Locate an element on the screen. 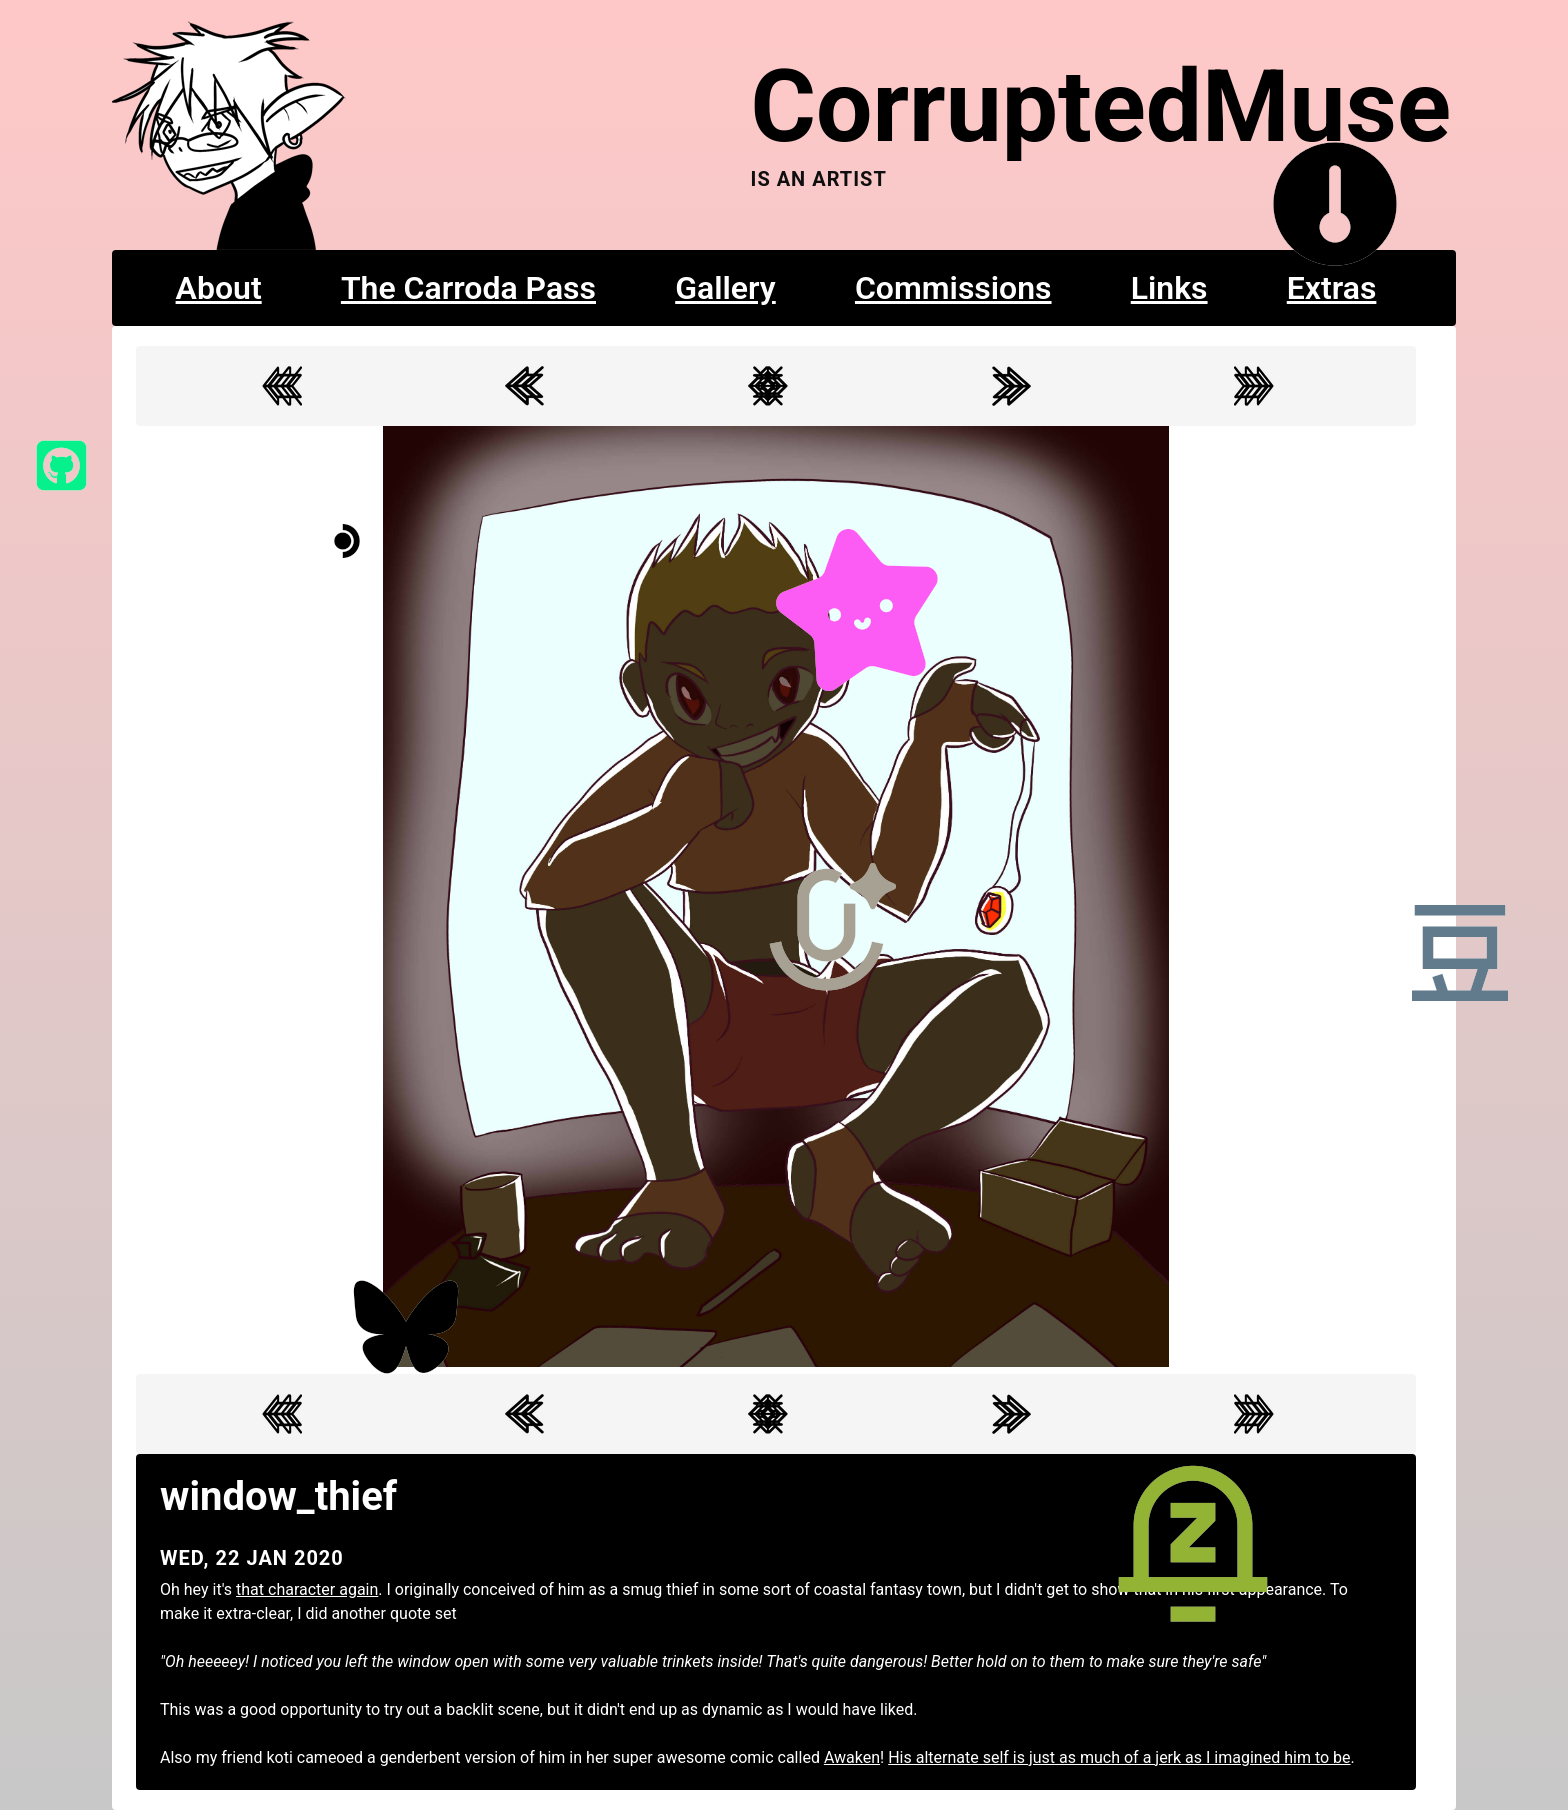 The image size is (1568, 1810). open Bluesky app is located at coordinates (406, 1327).